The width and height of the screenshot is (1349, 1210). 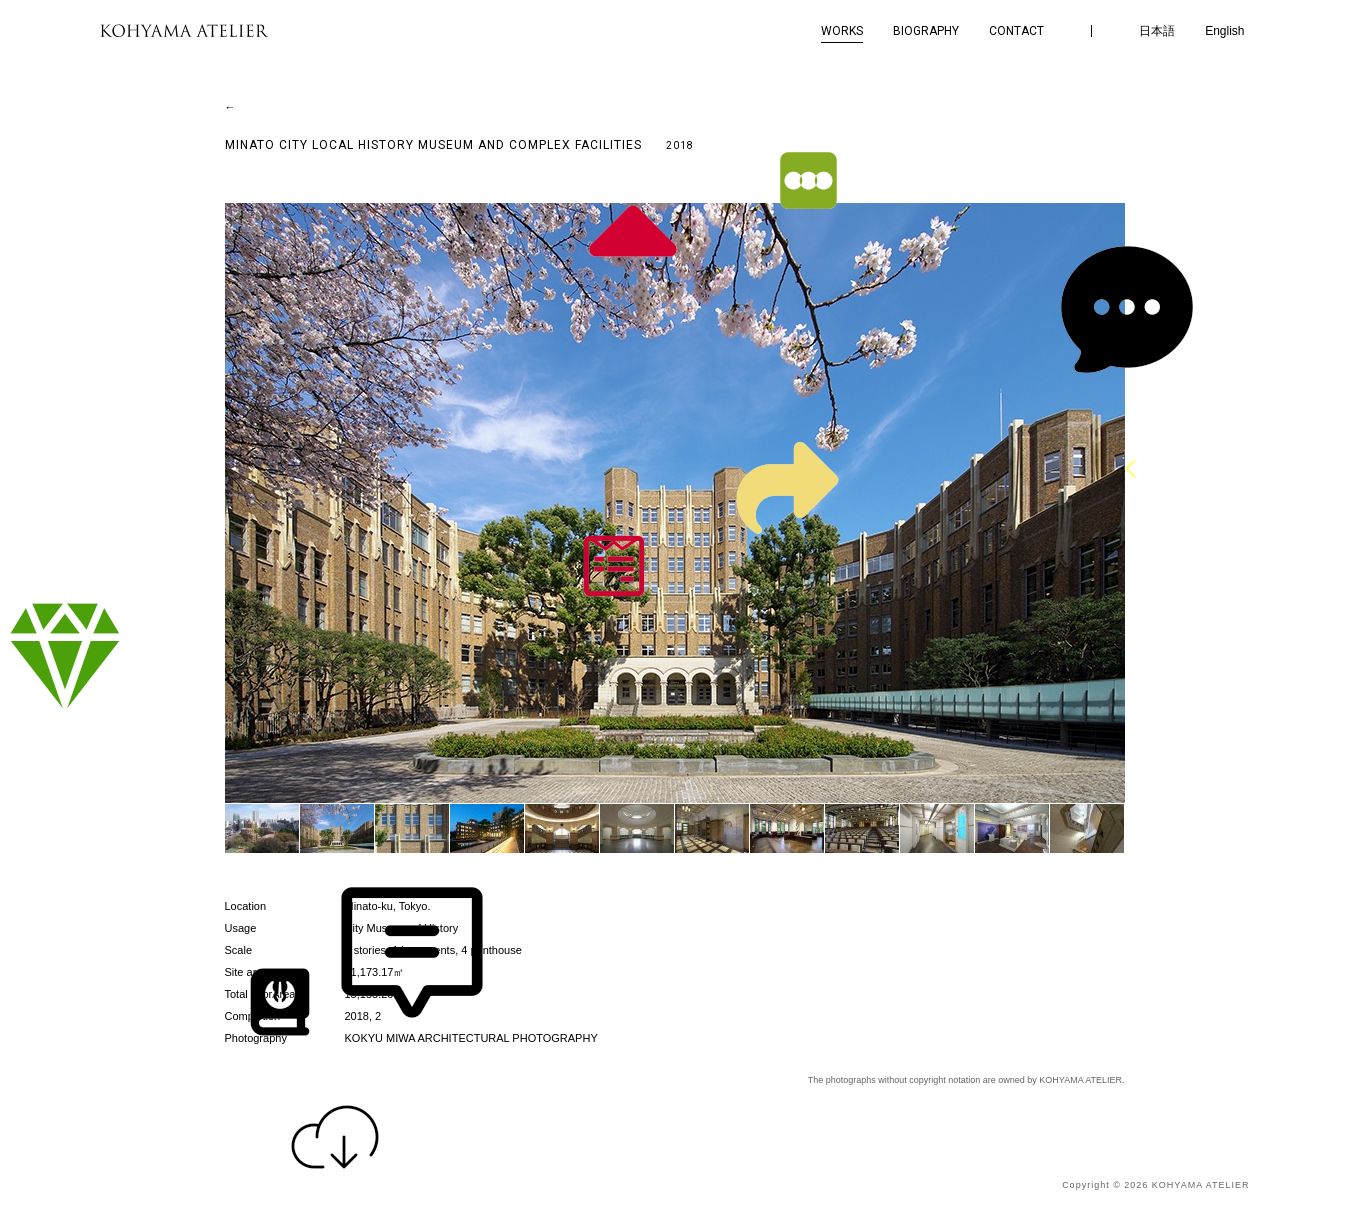 I want to click on open the Letterboxd app, so click(x=808, y=180).